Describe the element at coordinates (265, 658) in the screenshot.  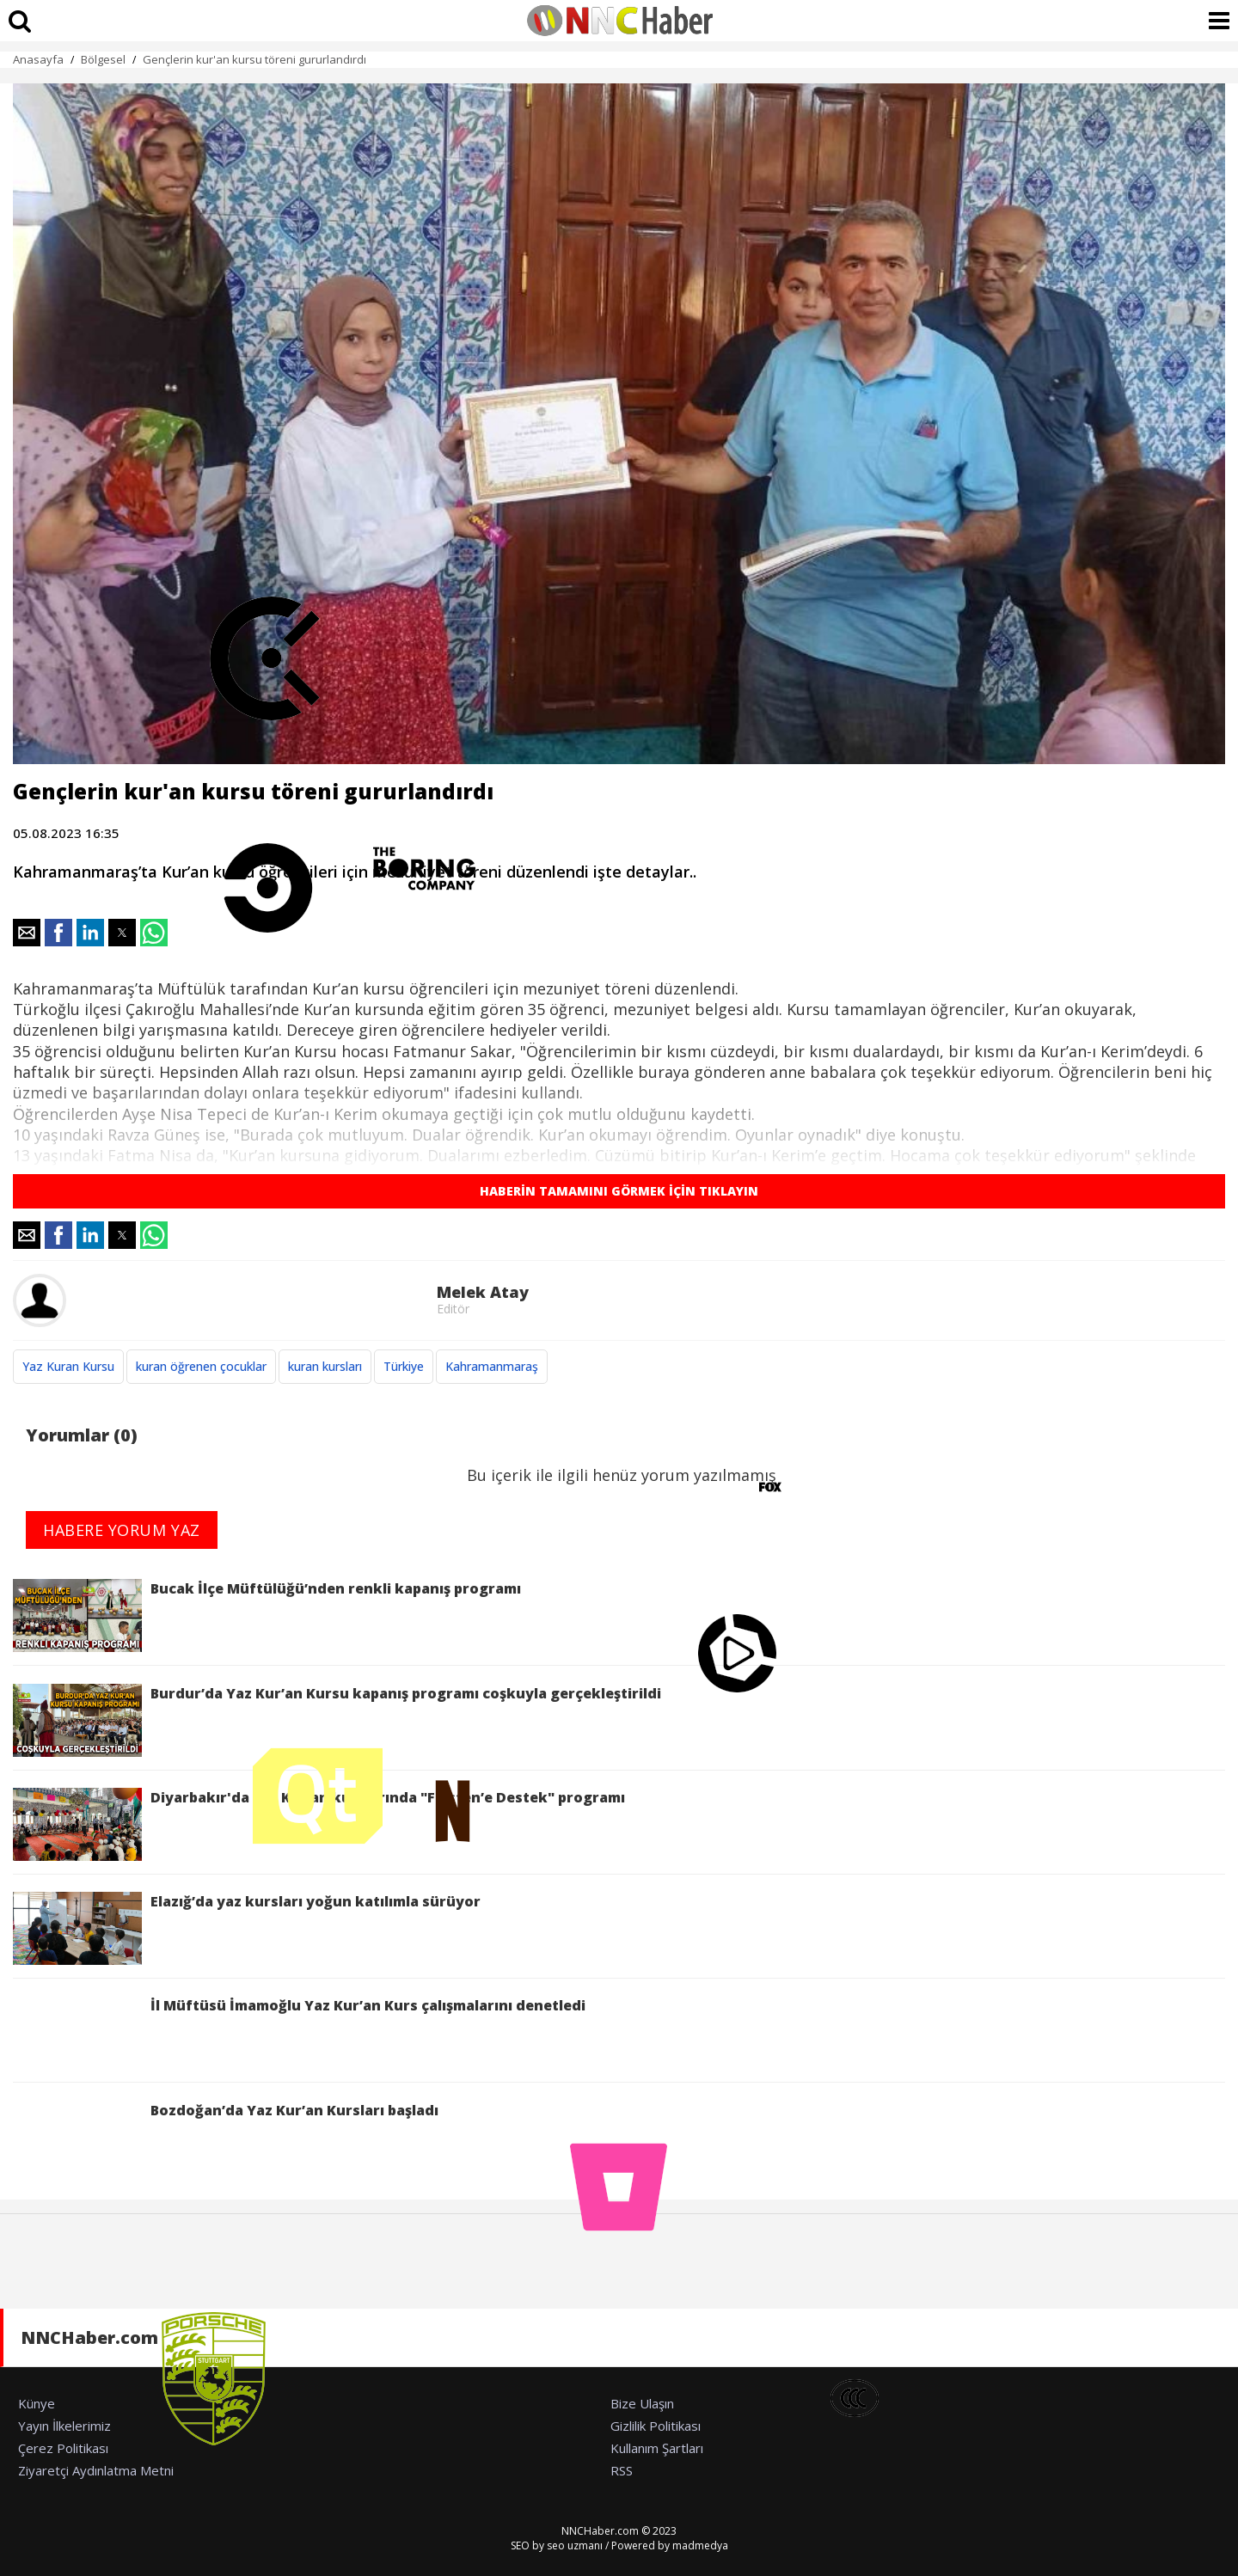
I see `open clockify time tracking app` at that location.